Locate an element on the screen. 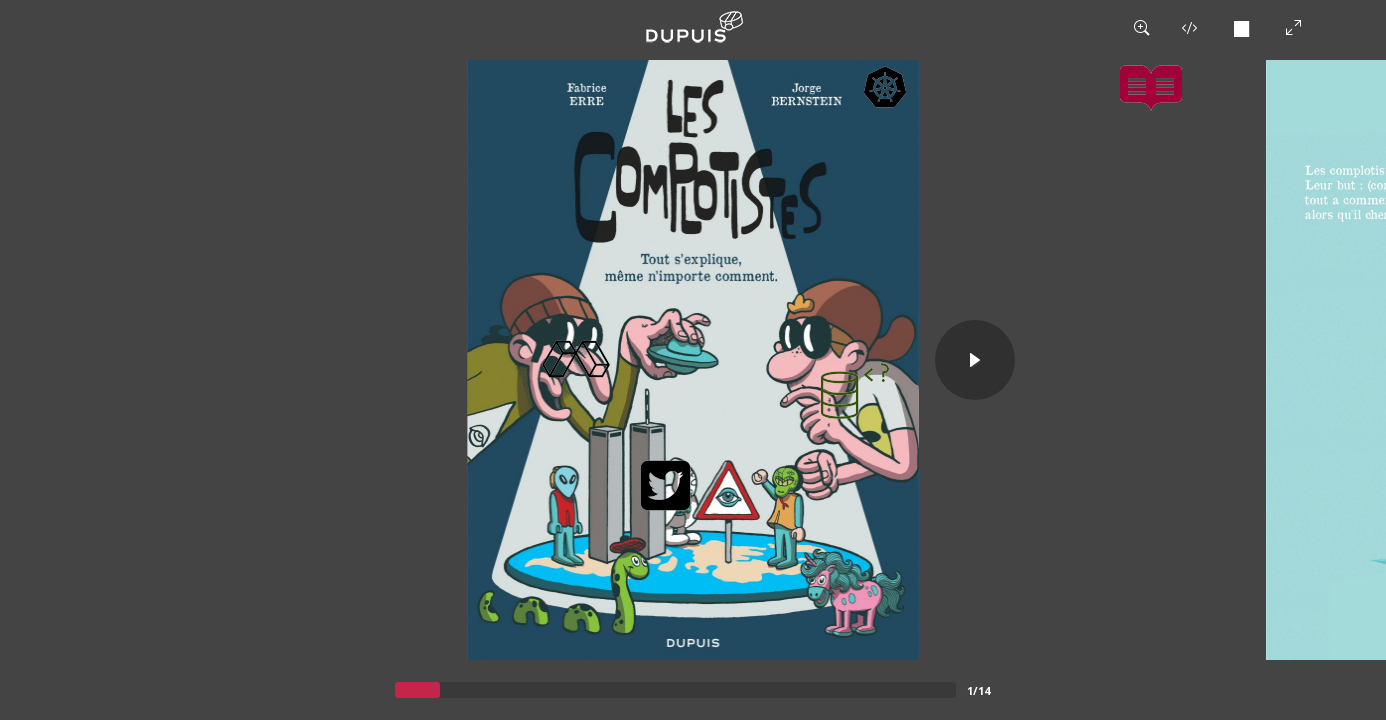 This screenshot has width=1386, height=720. open adminer database management tool is located at coordinates (855, 391).